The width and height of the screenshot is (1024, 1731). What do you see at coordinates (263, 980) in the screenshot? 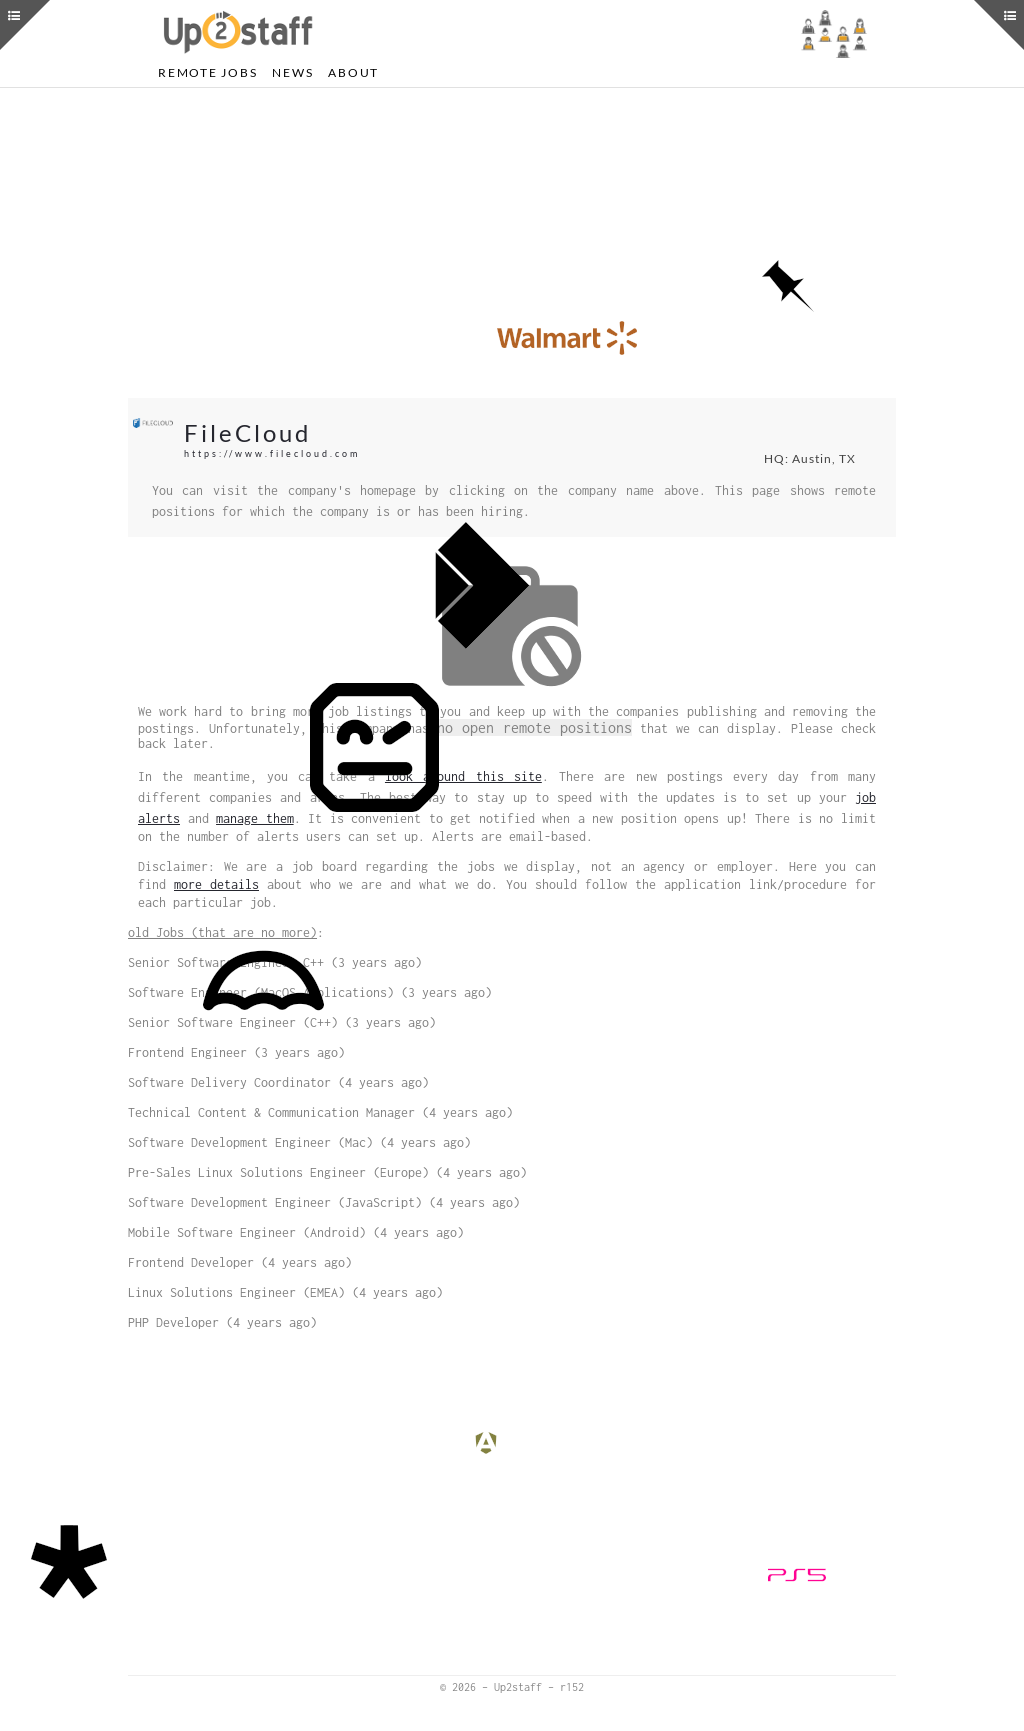
I see `open umbrel home server dashboard` at bounding box center [263, 980].